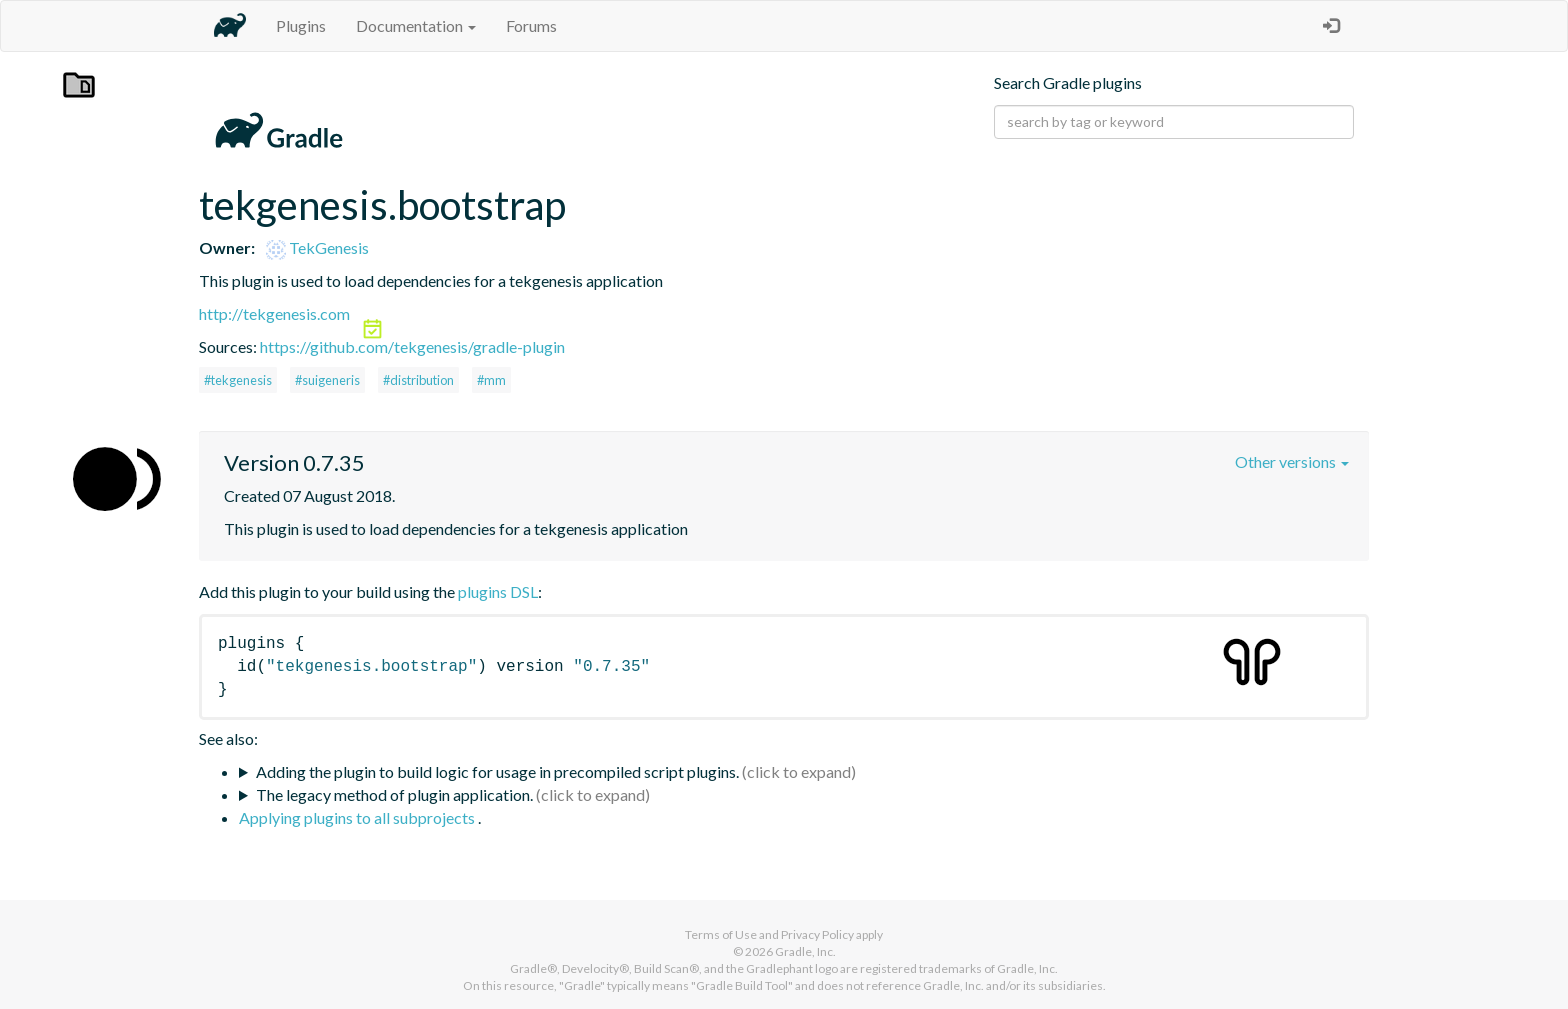  I want to click on connect to airpods or wireless earbuds, so click(1252, 662).